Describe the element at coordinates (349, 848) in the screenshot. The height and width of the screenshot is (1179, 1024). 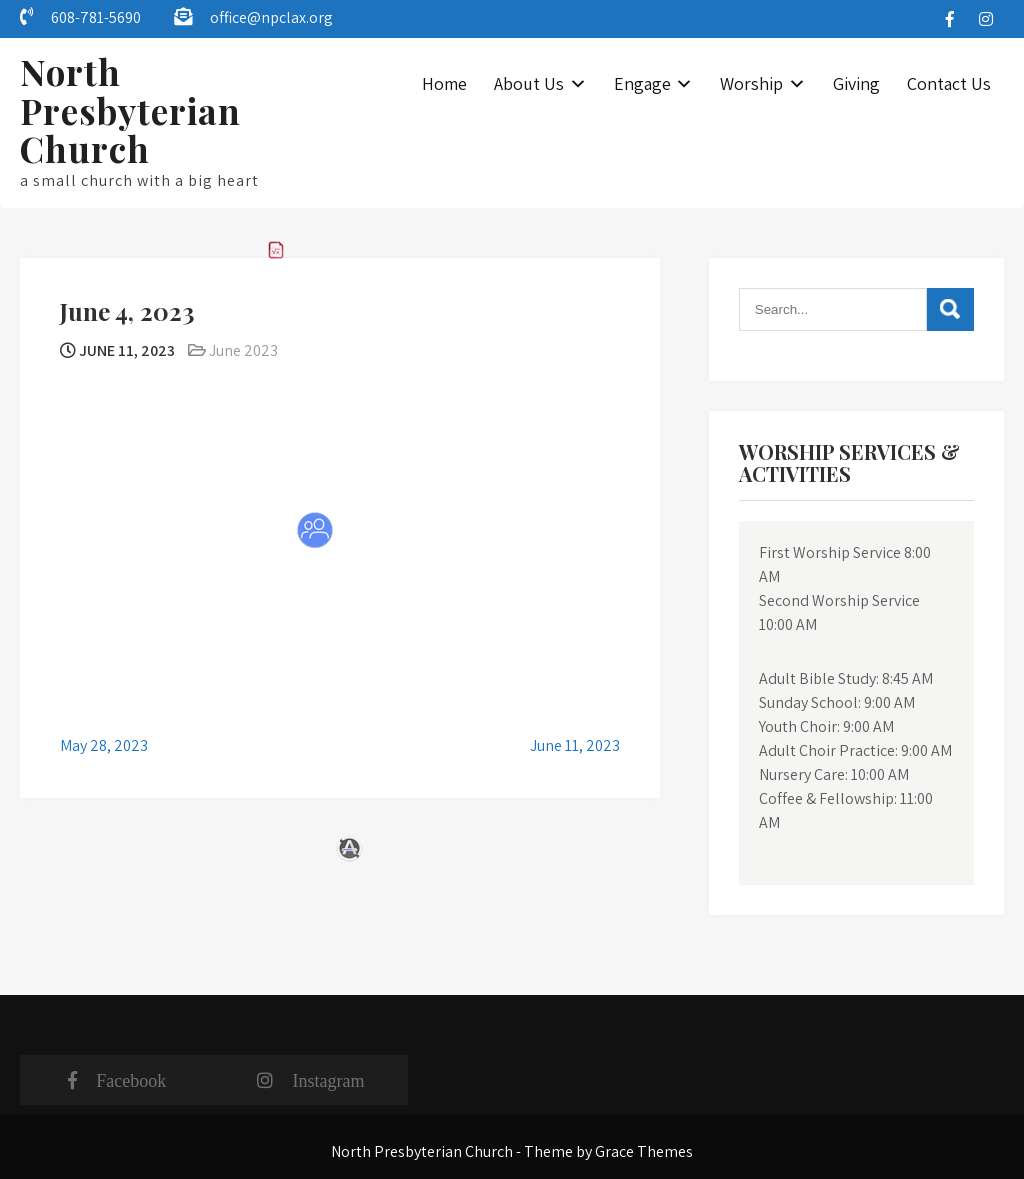
I see `open software updater to check for system updates` at that location.